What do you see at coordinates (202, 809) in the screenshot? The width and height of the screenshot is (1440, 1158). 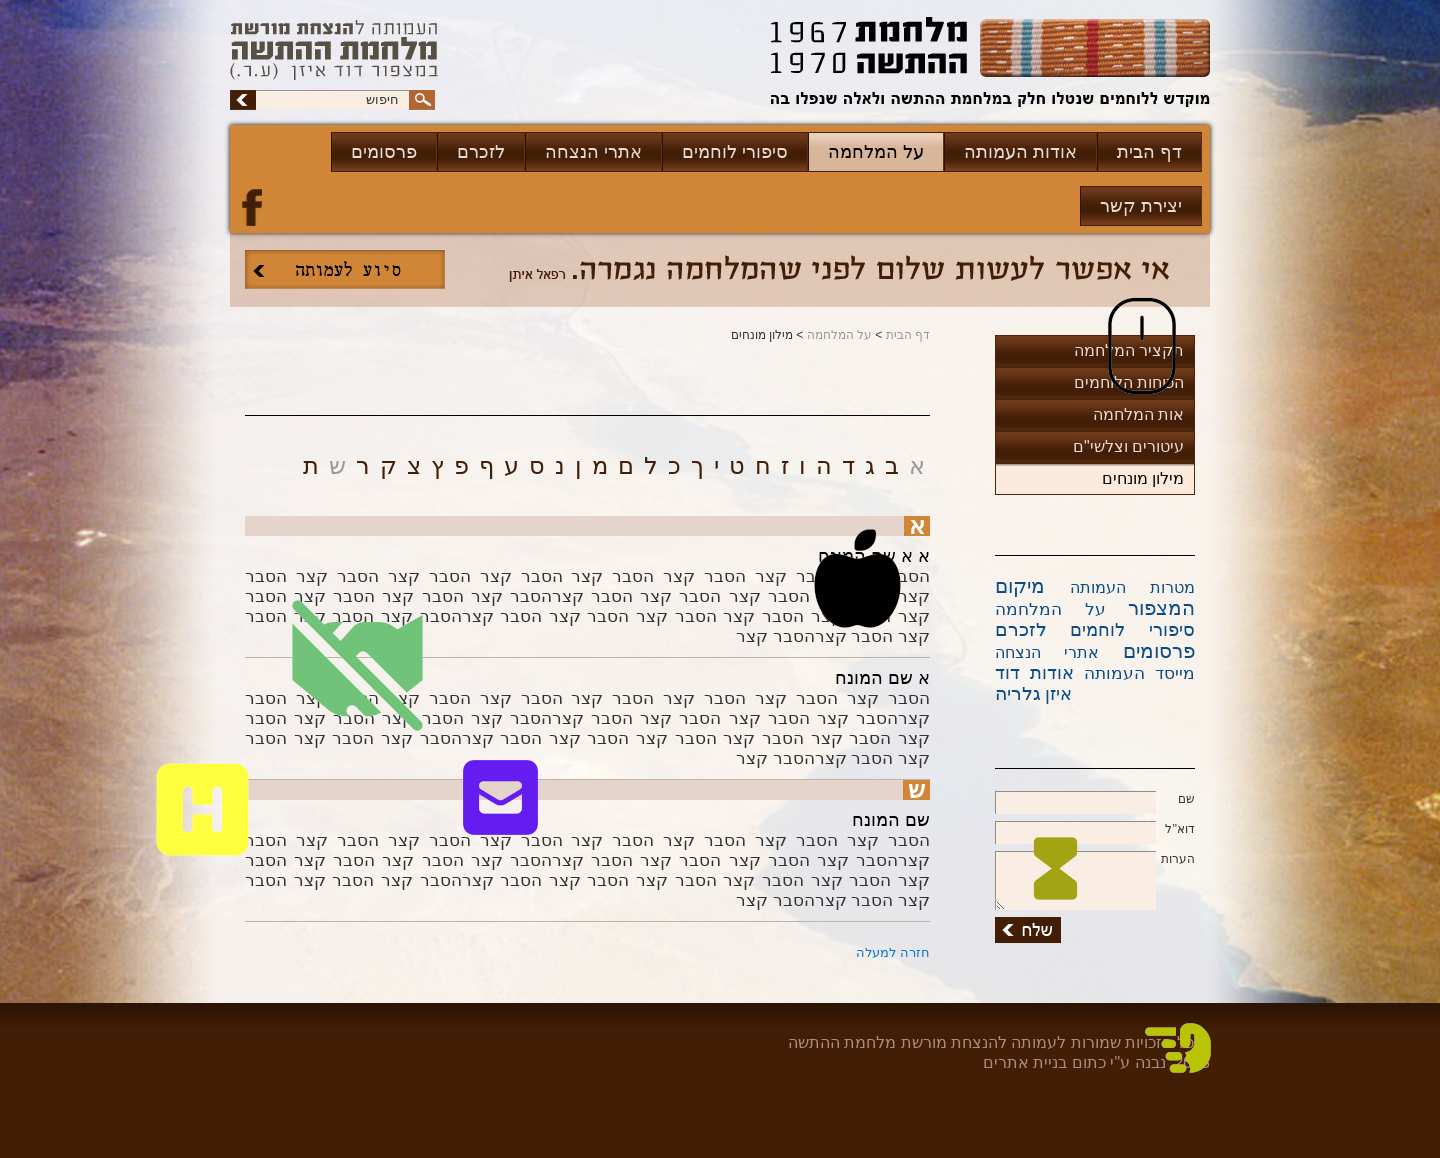 I see `indicates a hospital or medical facility nearby` at bounding box center [202, 809].